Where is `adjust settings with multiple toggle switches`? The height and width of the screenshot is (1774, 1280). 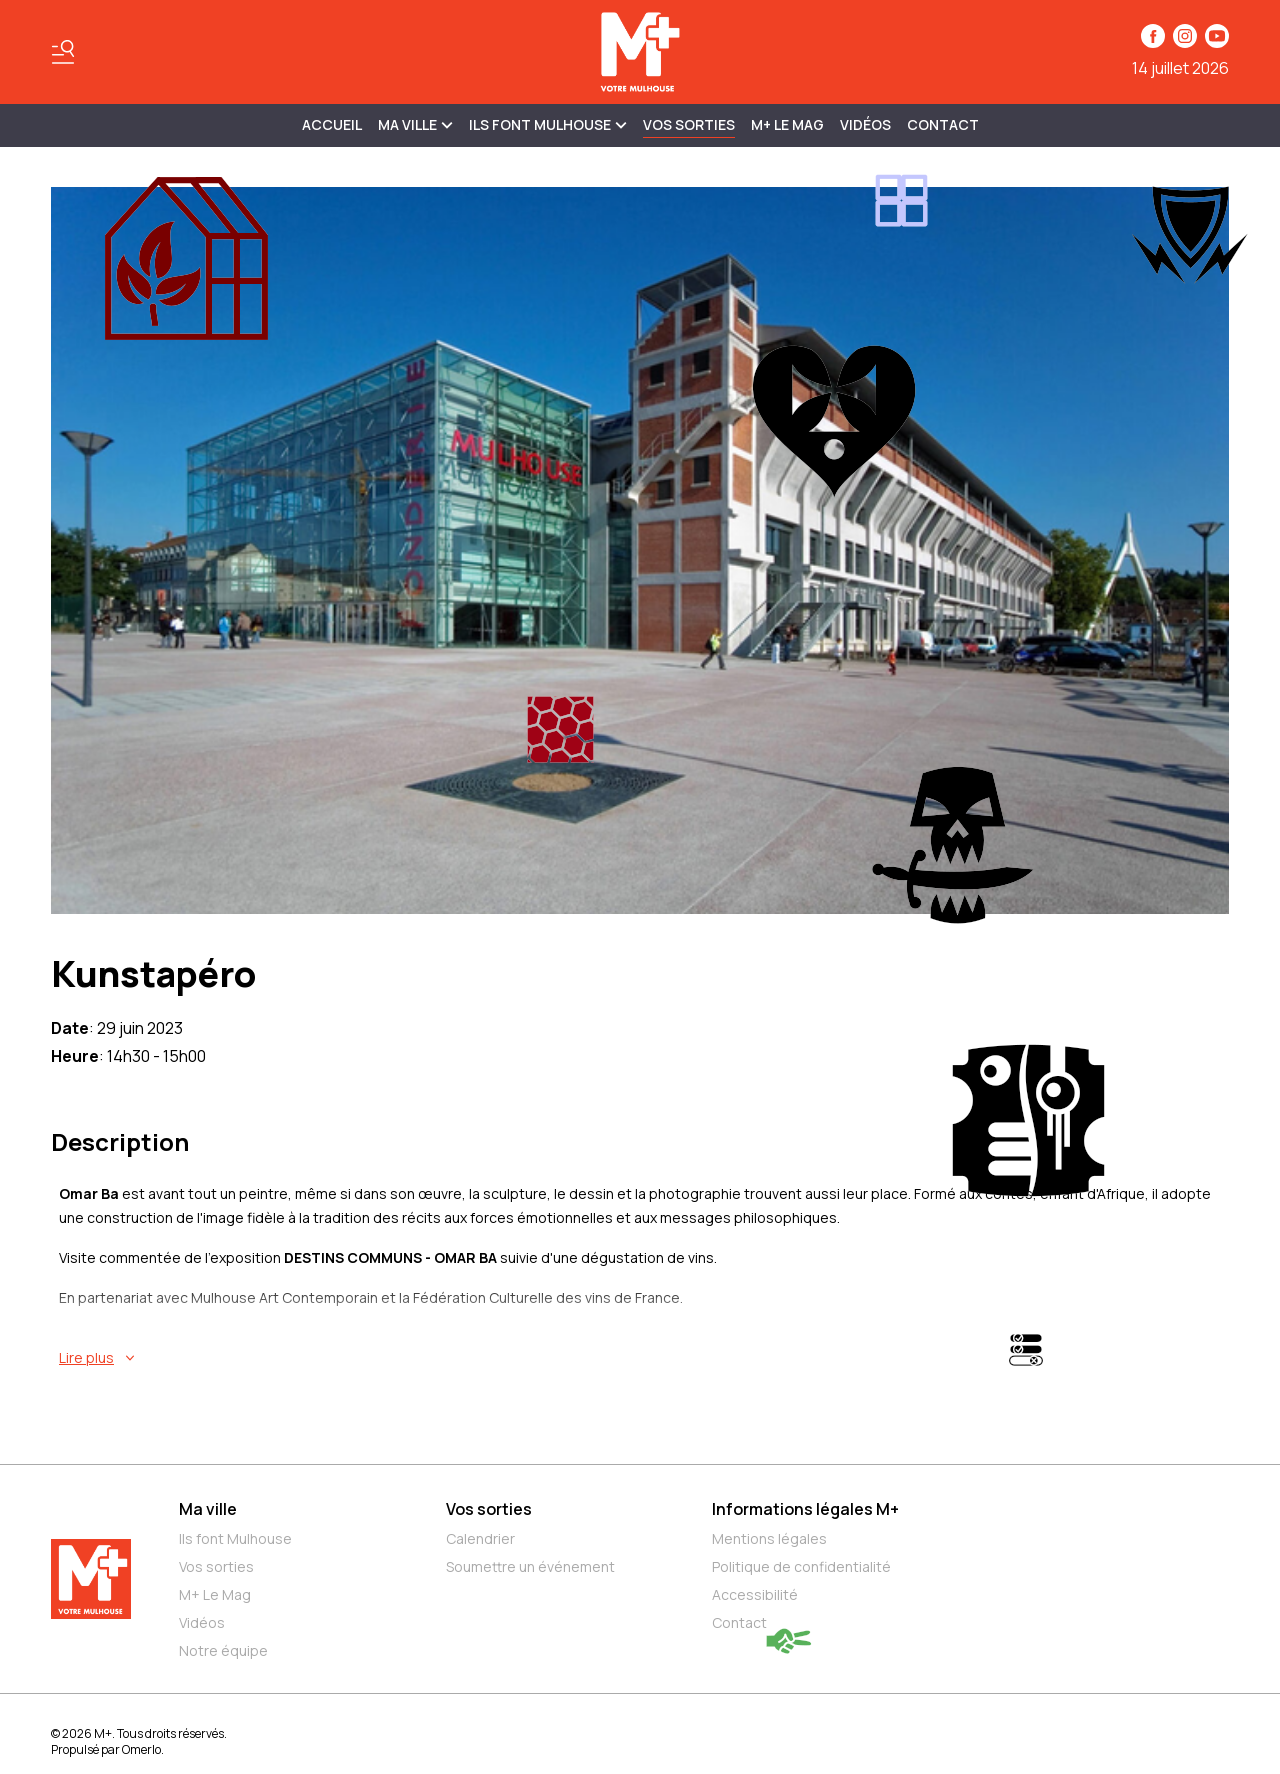
adjust settings with multiple toggle switches is located at coordinates (1026, 1350).